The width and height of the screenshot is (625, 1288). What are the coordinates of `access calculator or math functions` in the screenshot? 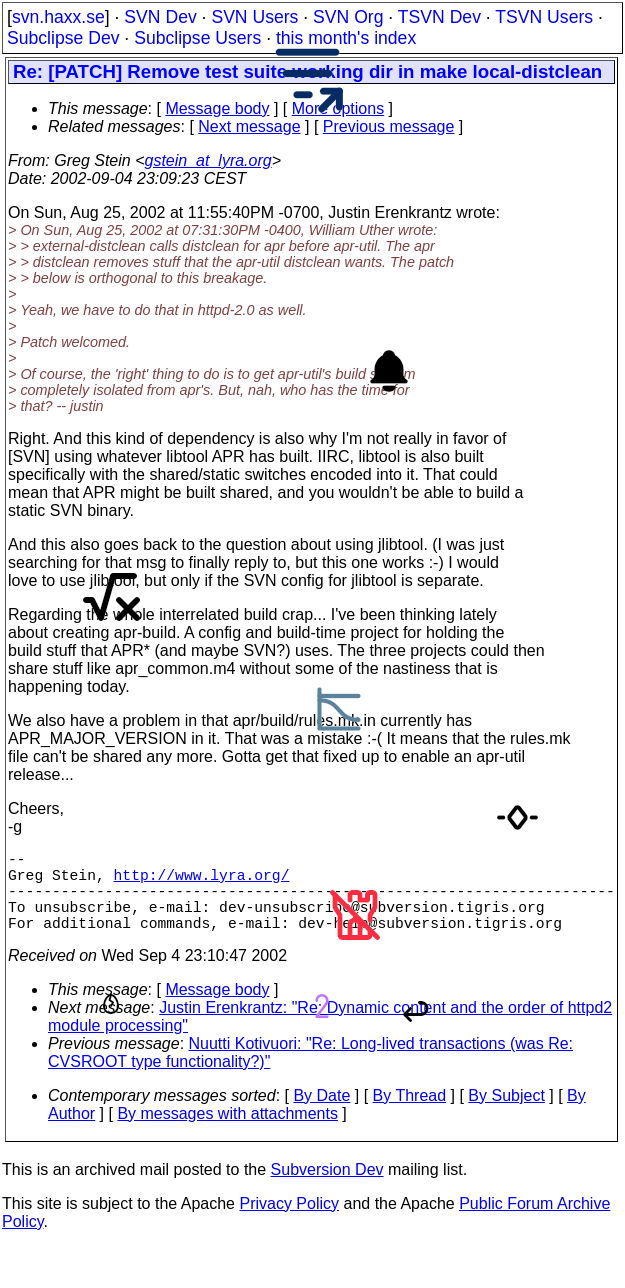 It's located at (113, 597).